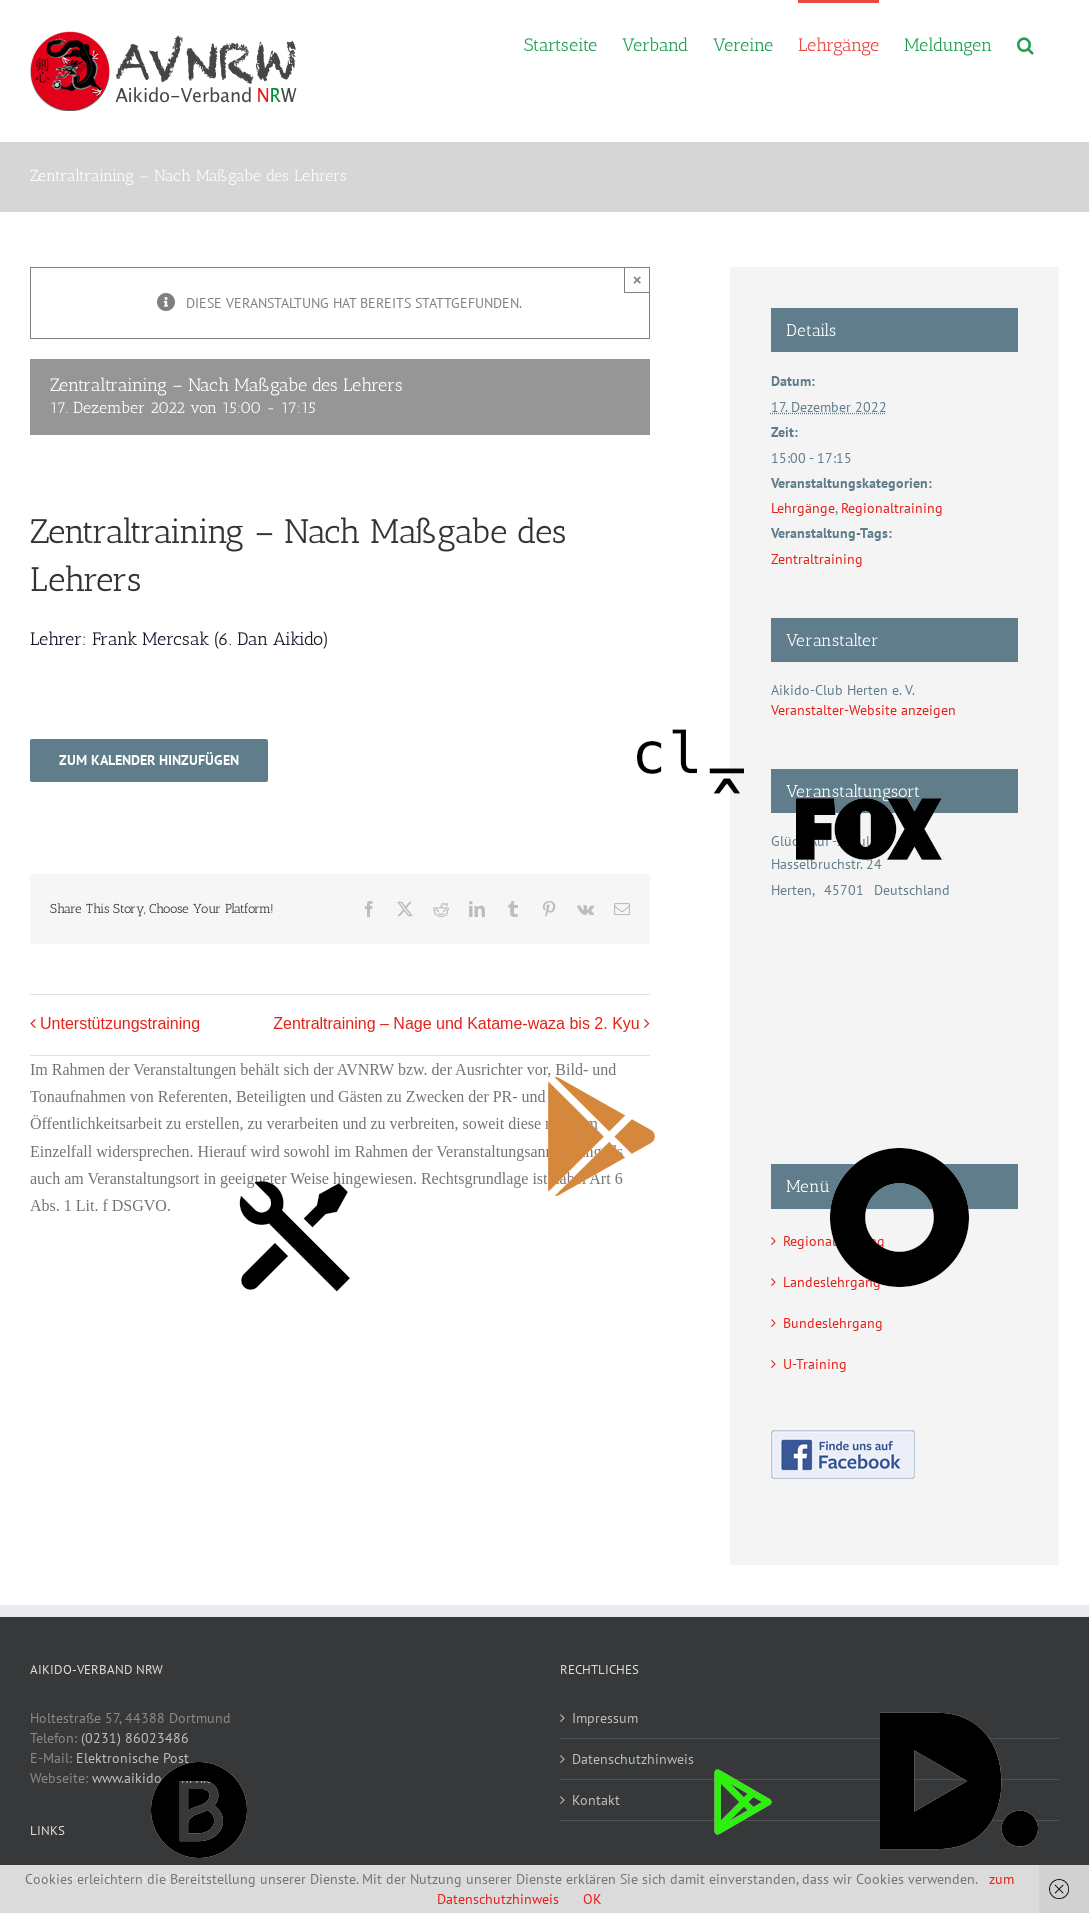  I want to click on open DTube video platform, so click(959, 1781).